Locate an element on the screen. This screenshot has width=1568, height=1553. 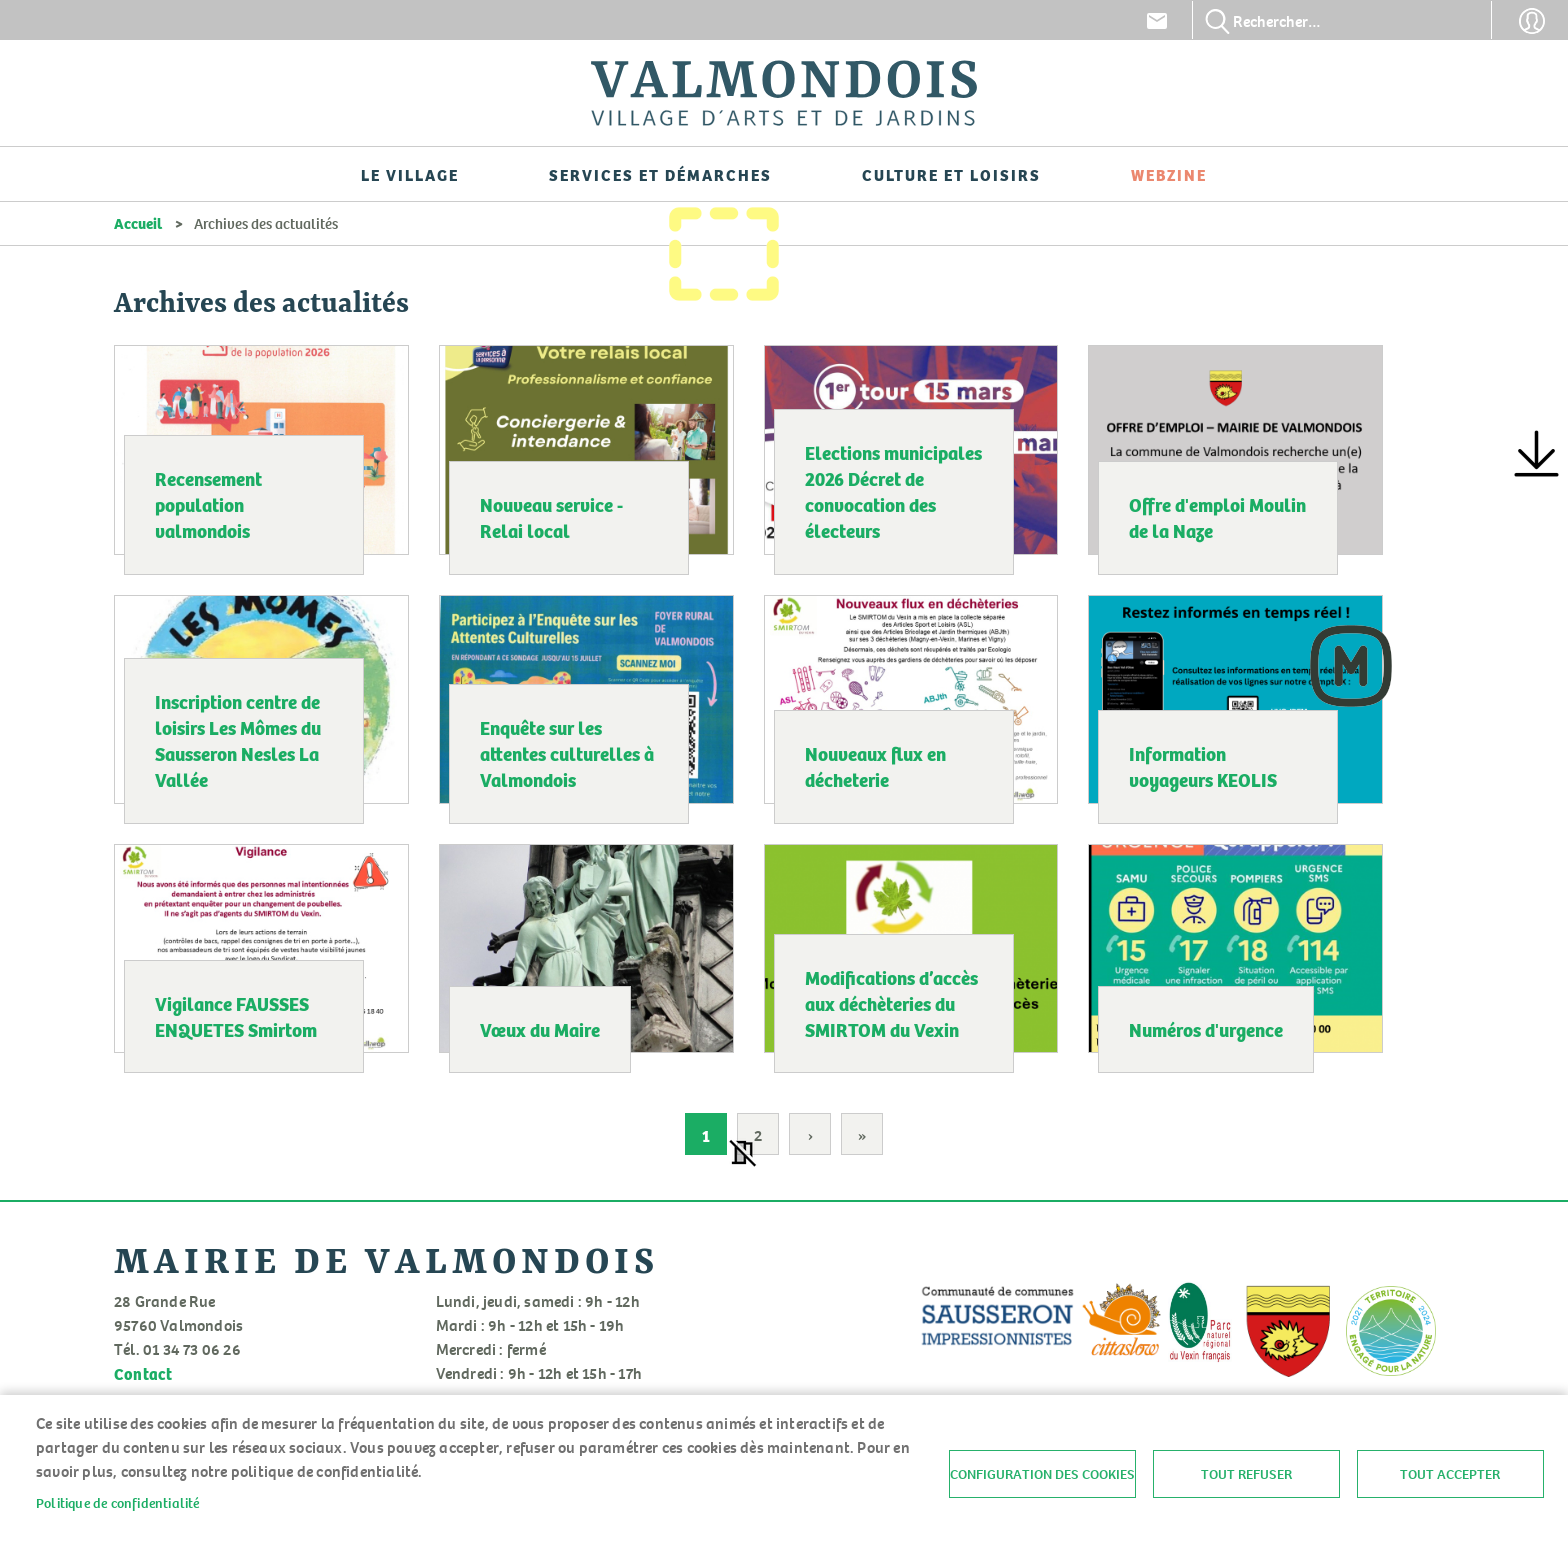
download a file is located at coordinates (1536, 454).